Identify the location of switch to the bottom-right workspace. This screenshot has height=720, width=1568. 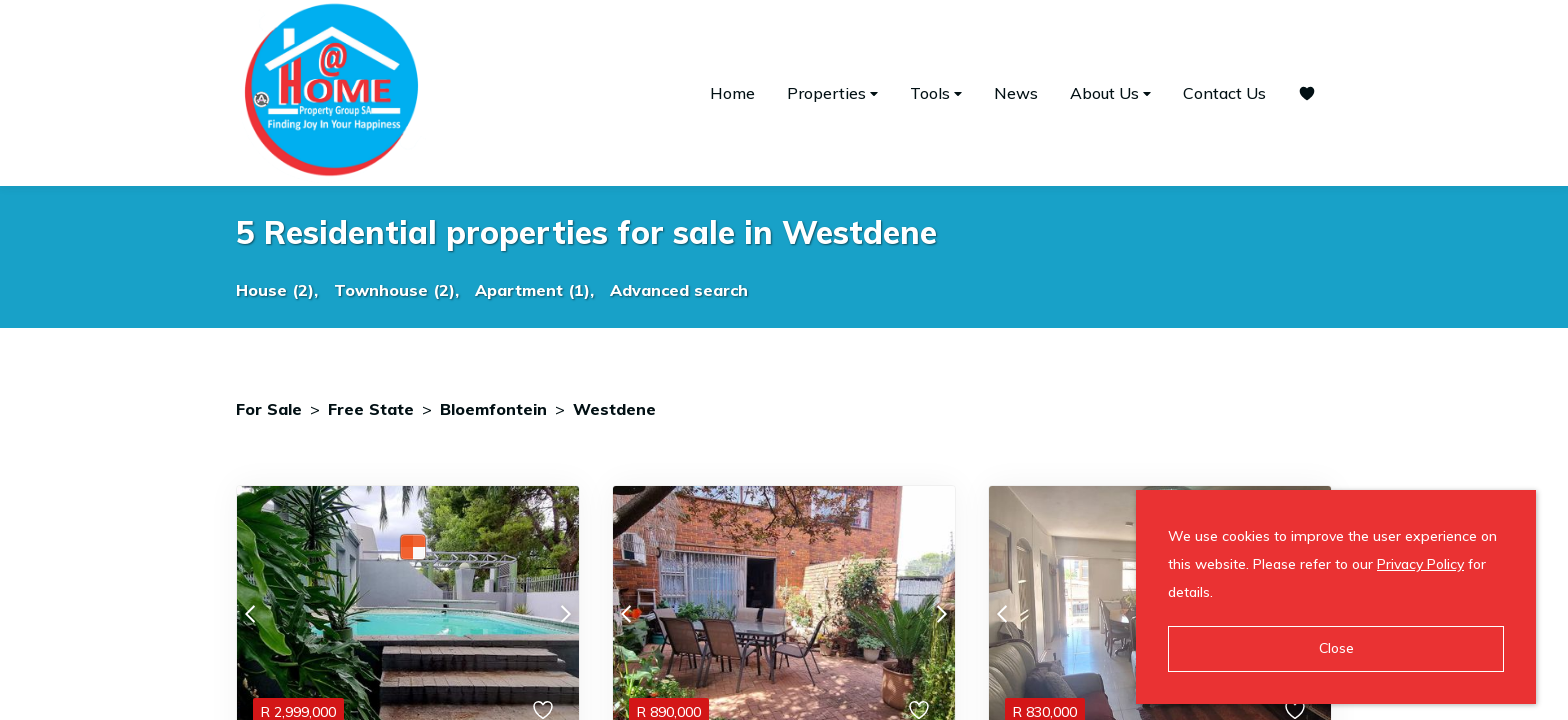
(413, 547).